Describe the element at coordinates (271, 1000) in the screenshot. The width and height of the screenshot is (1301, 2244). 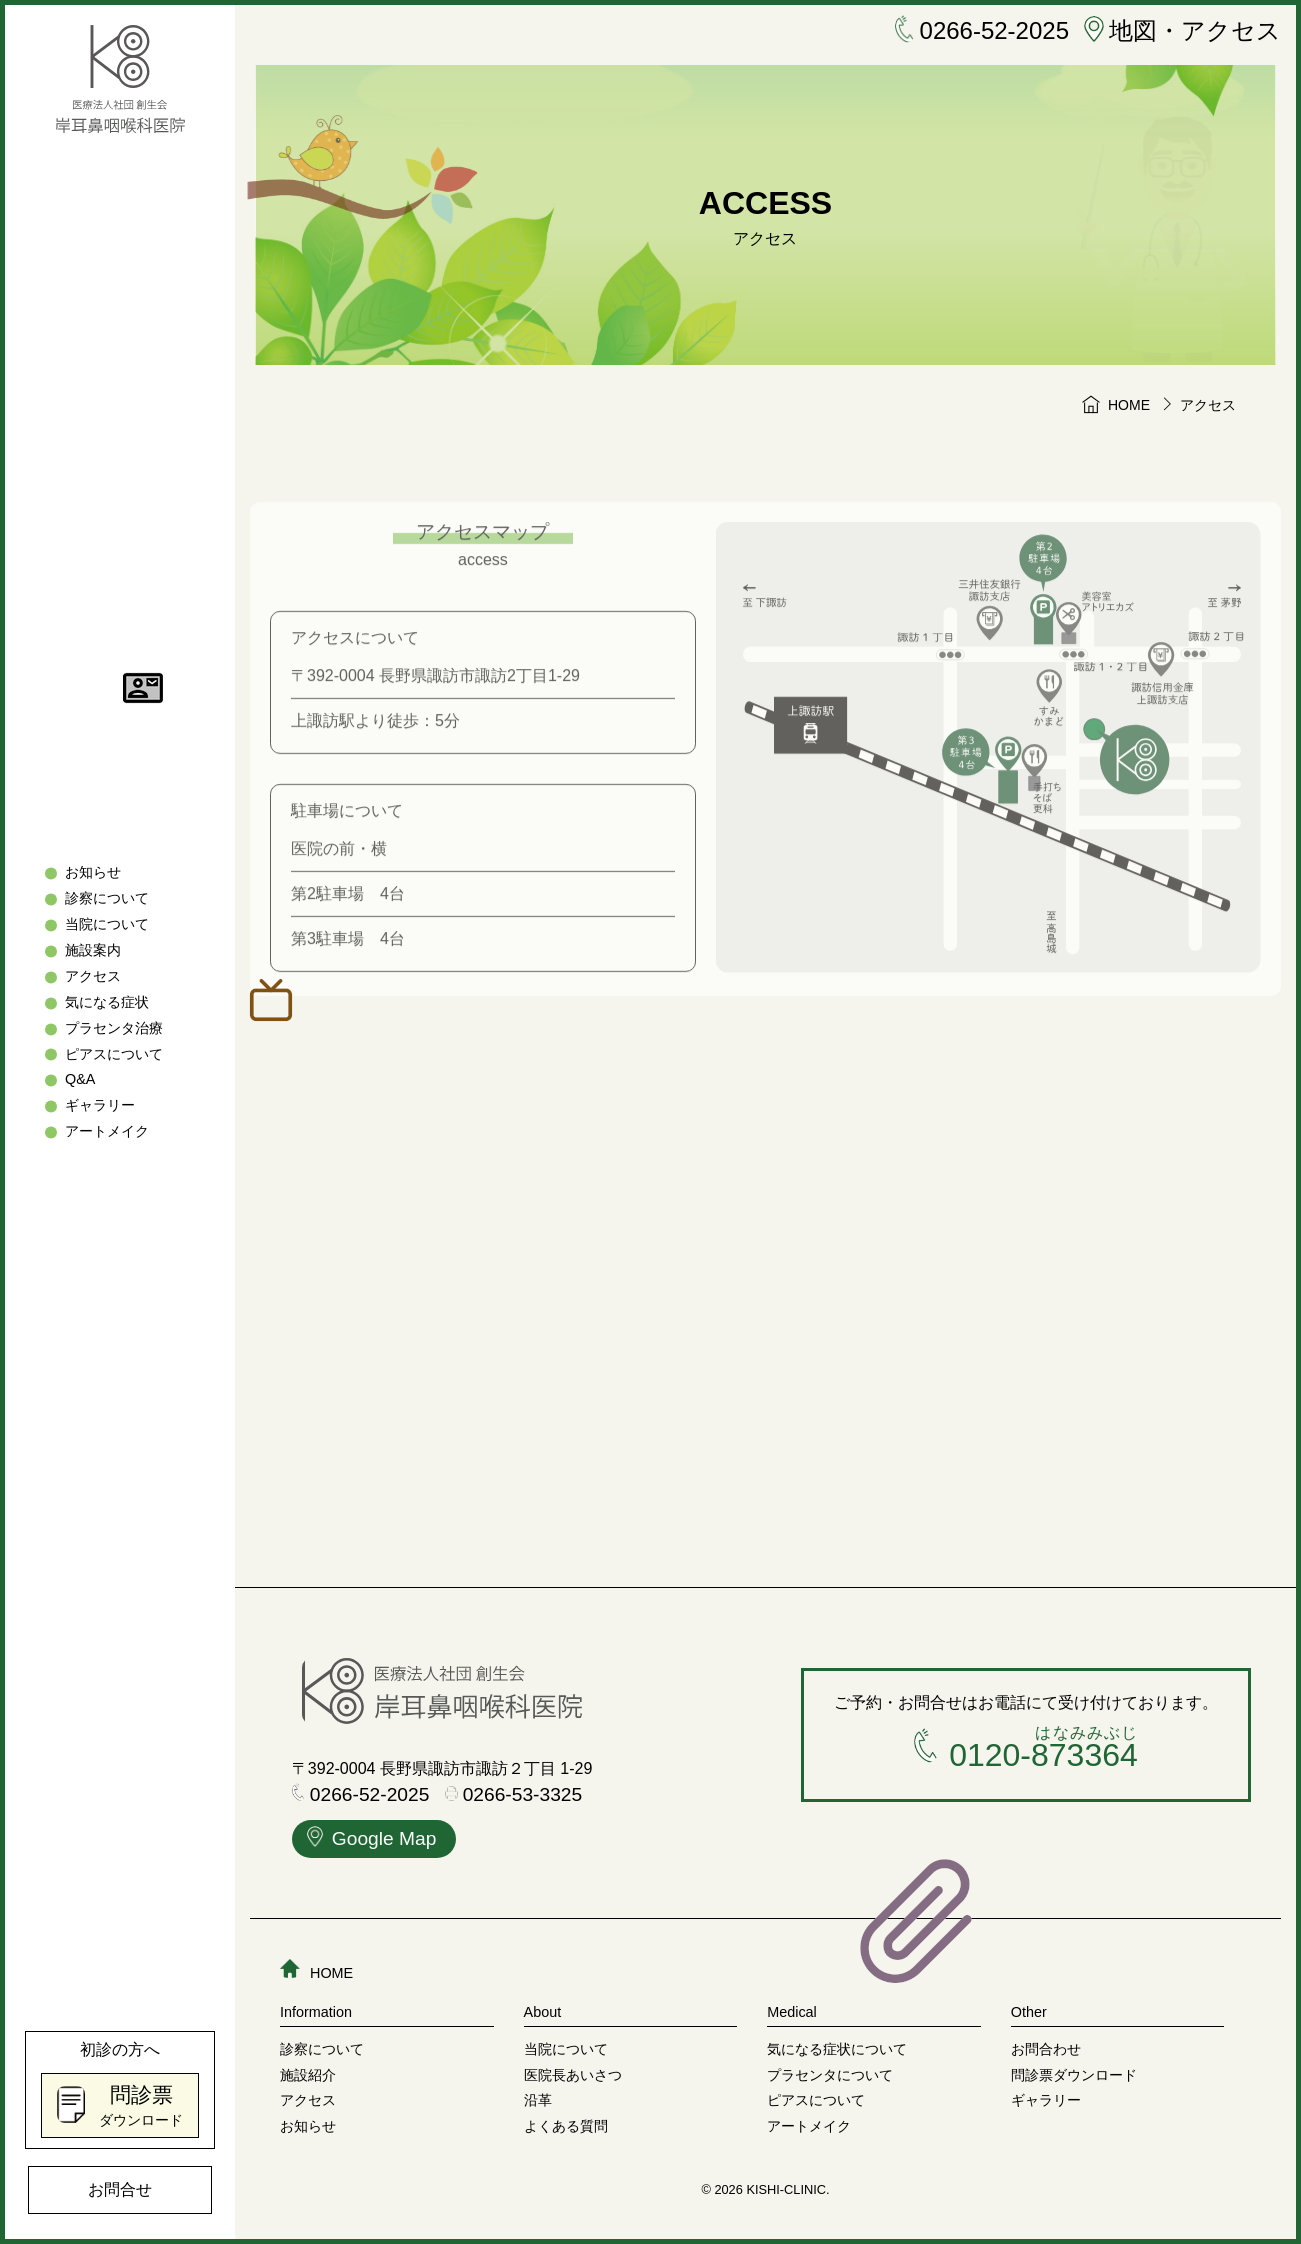
I see `access tv or video streaming features` at that location.